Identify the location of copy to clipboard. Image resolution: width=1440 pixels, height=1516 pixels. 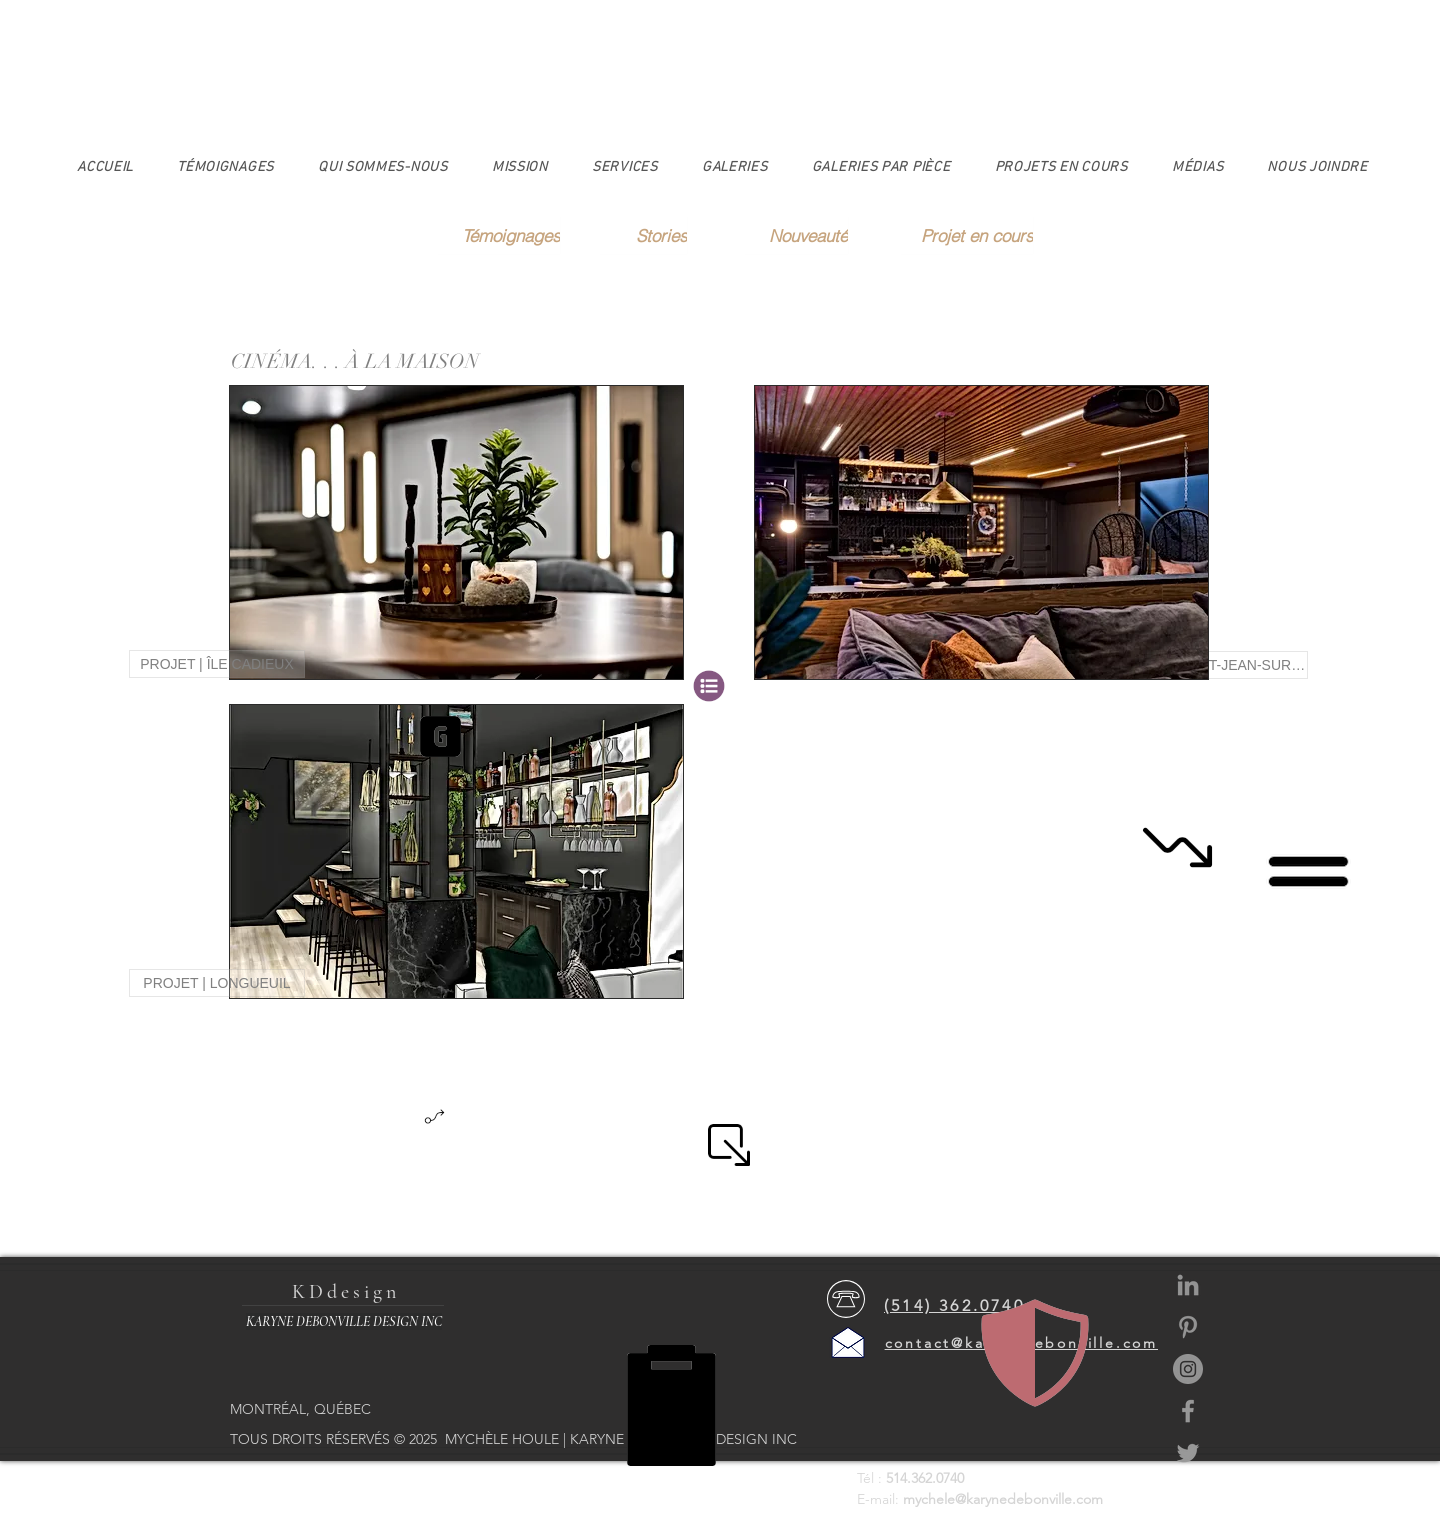
(671, 1405).